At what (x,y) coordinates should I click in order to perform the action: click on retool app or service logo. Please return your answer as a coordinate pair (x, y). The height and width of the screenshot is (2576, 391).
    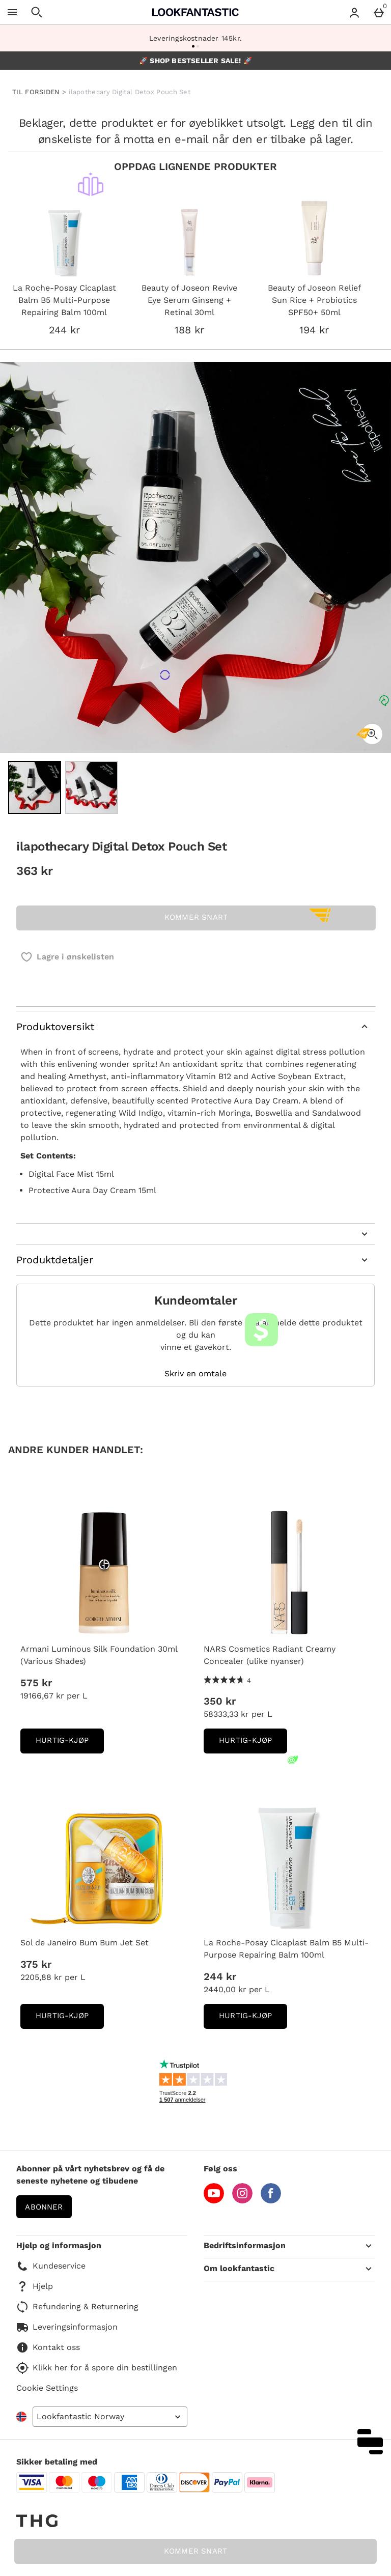
    Looking at the image, I should click on (370, 2442).